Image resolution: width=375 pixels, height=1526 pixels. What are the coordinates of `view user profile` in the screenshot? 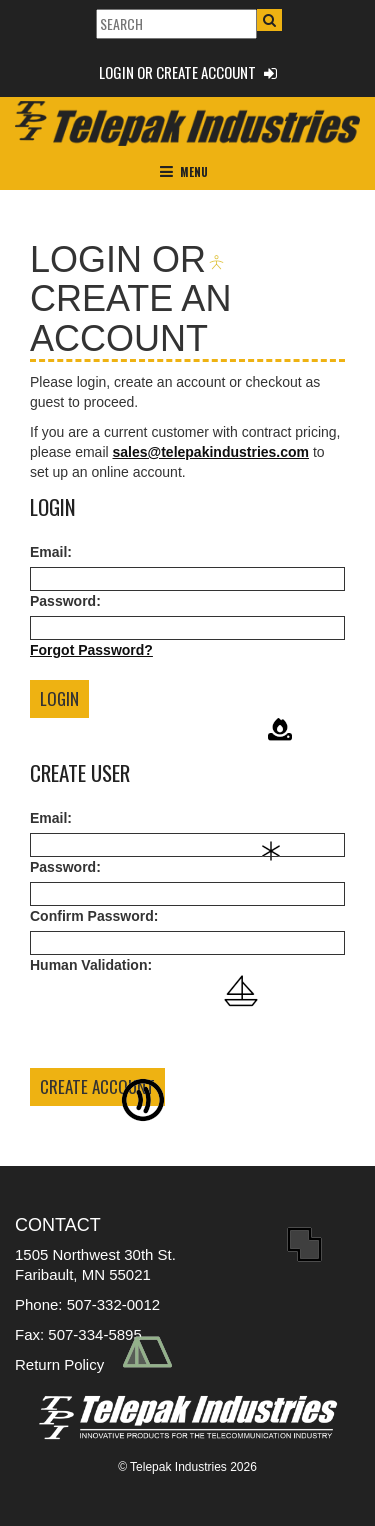 It's located at (216, 262).